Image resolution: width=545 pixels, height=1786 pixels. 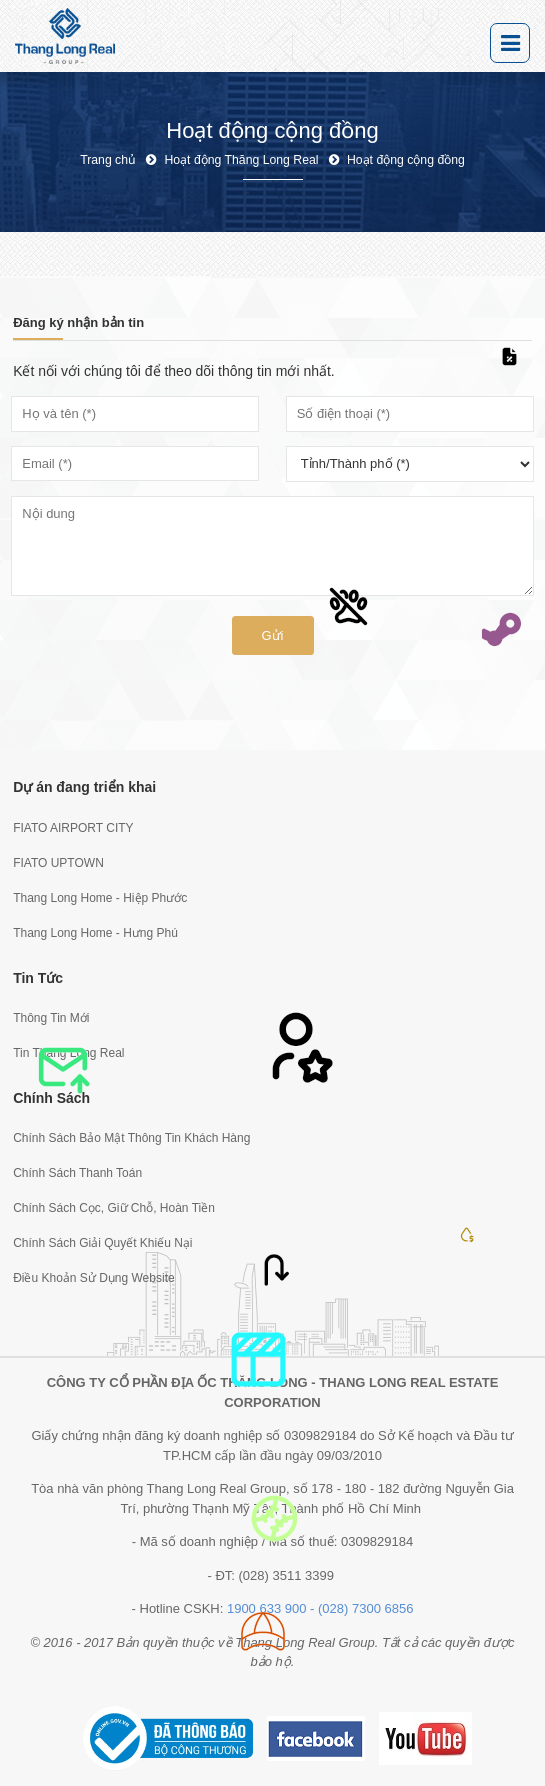 What do you see at coordinates (275, 1270) in the screenshot?
I see `make a u-turn to the right` at bounding box center [275, 1270].